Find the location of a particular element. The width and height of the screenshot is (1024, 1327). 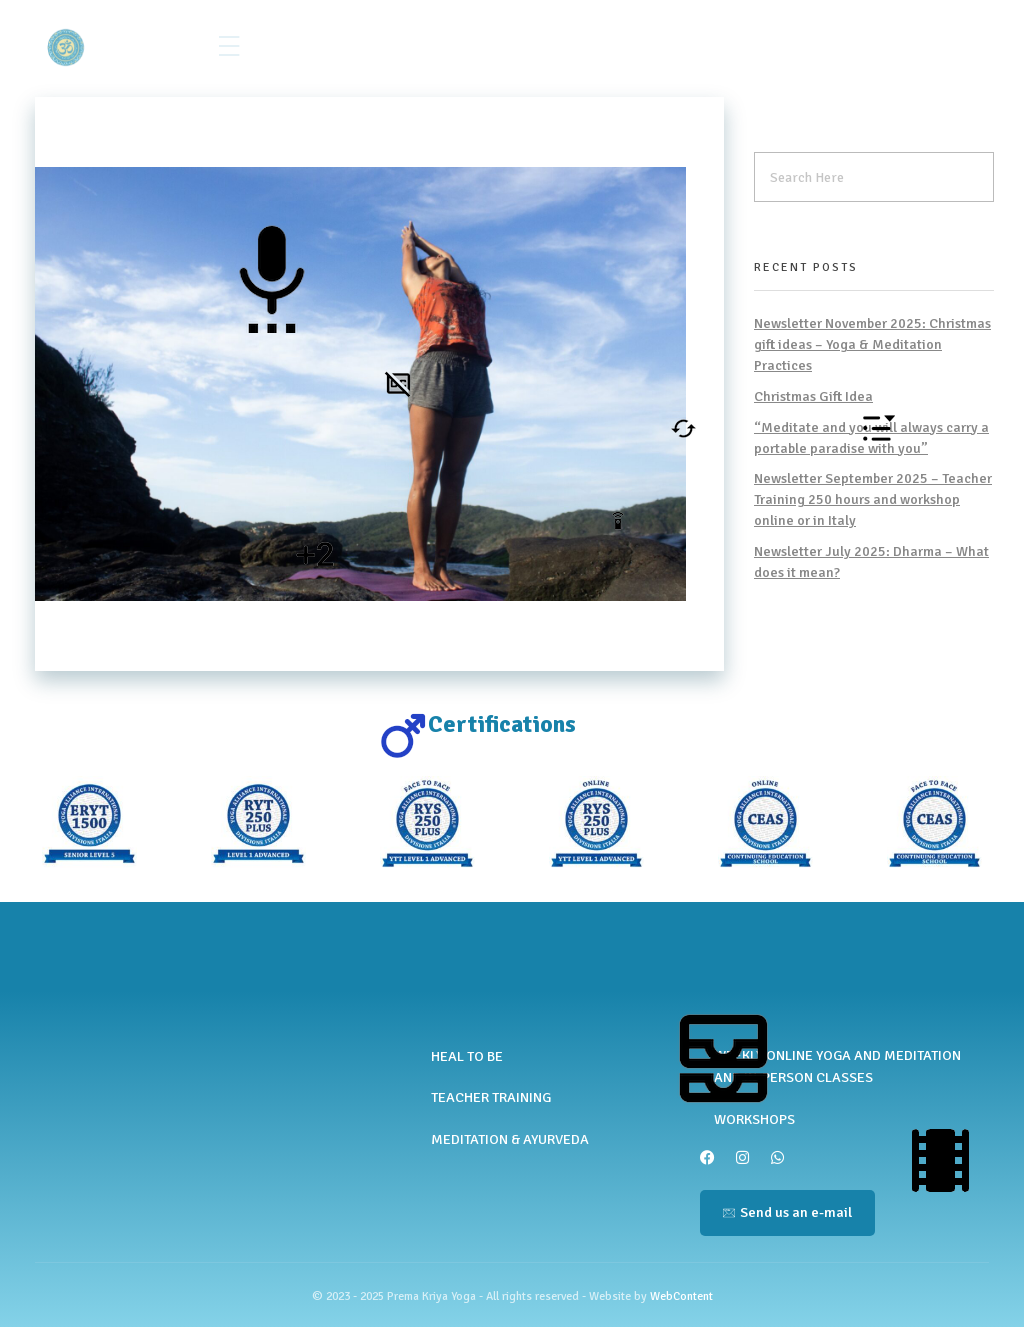

access voice input settings is located at coordinates (272, 277).